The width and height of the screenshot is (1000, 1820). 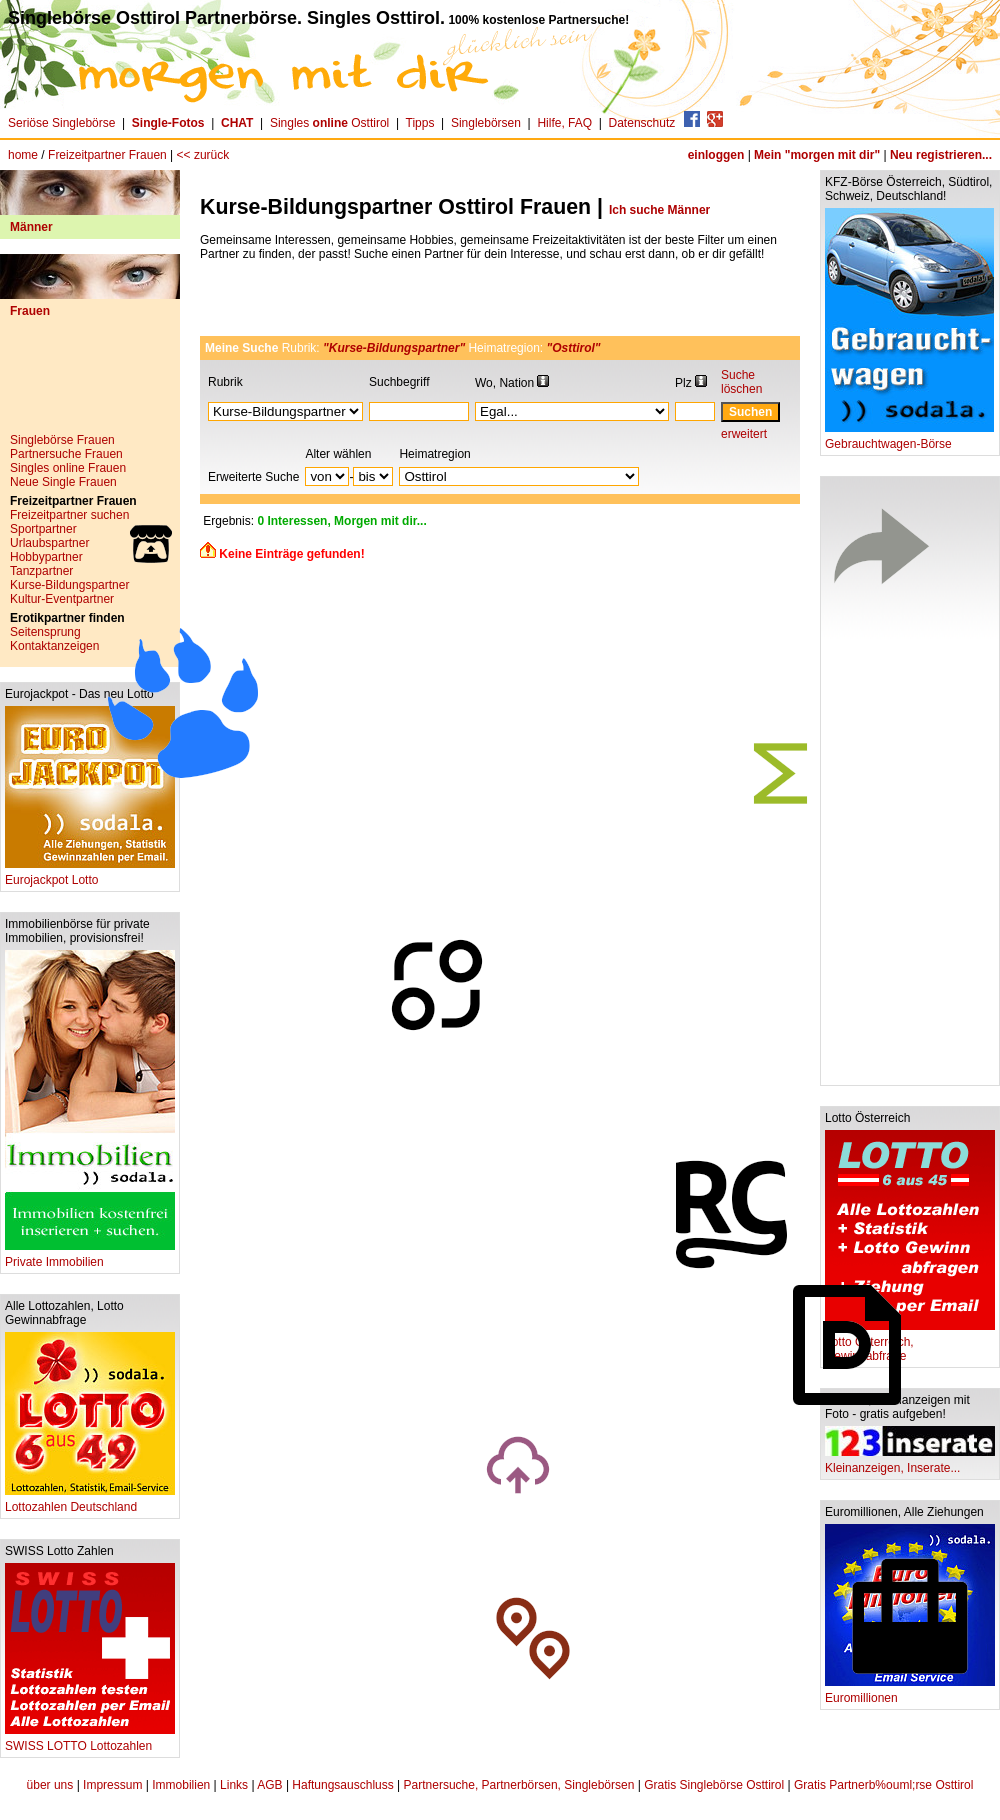 What do you see at coordinates (533, 1638) in the screenshot?
I see `measure distance between two locations` at bounding box center [533, 1638].